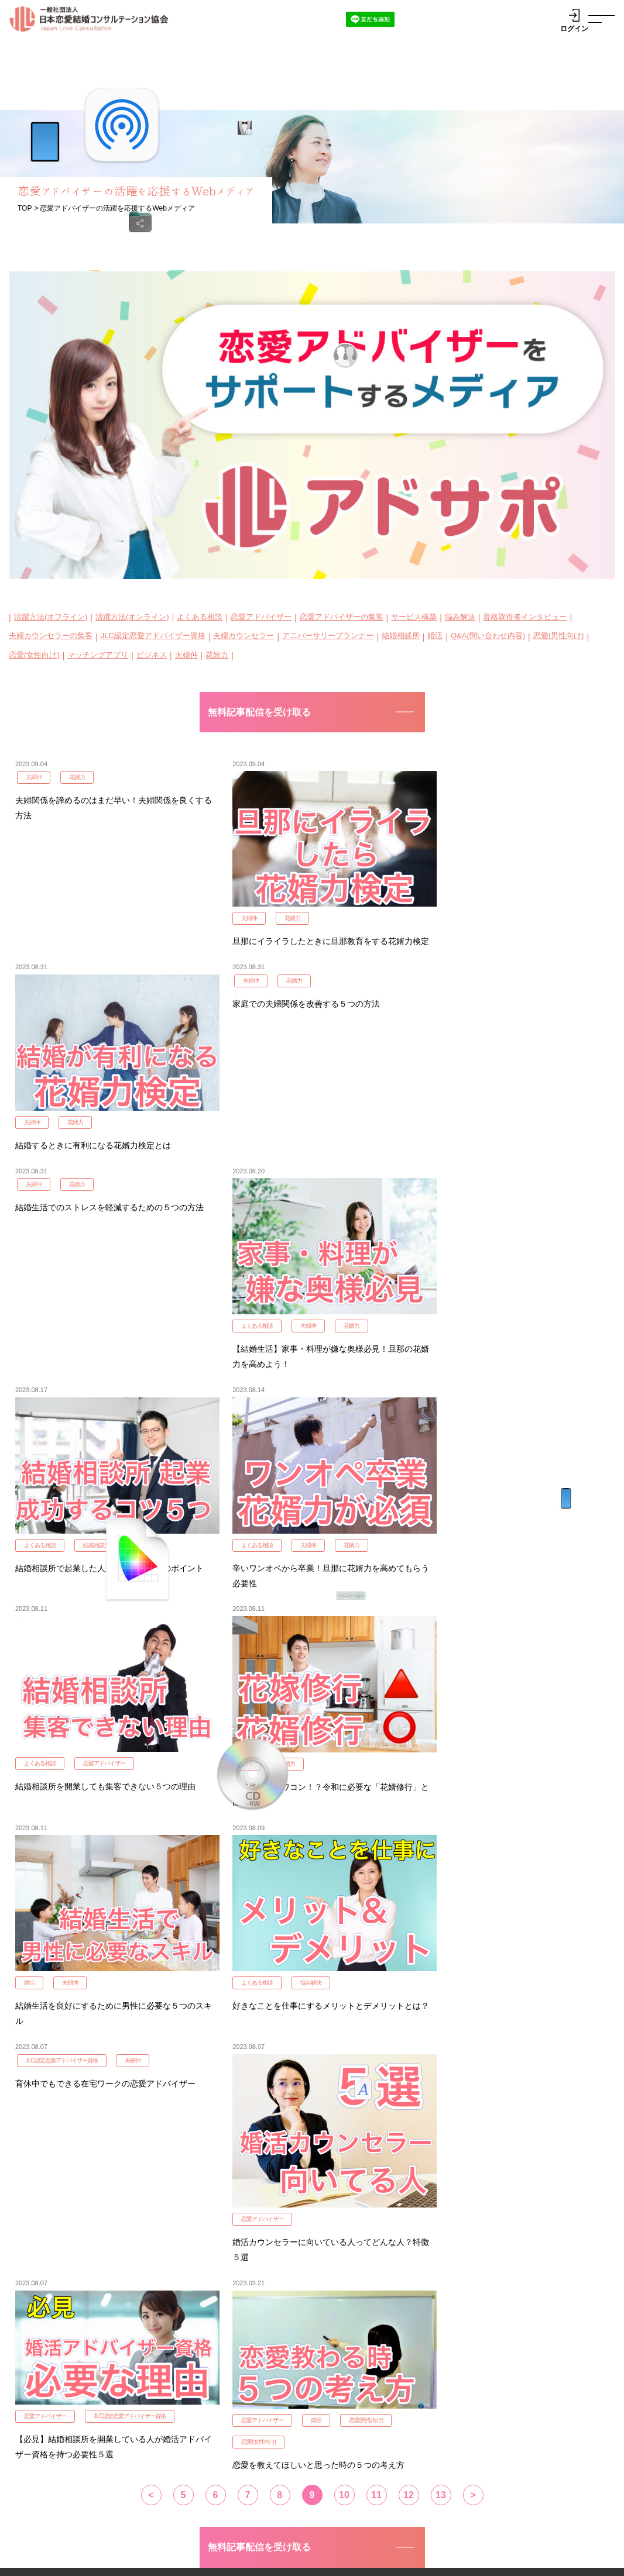 Image resolution: width=624 pixels, height=2576 pixels. I want to click on iPad Air M2 device icon, so click(45, 142).